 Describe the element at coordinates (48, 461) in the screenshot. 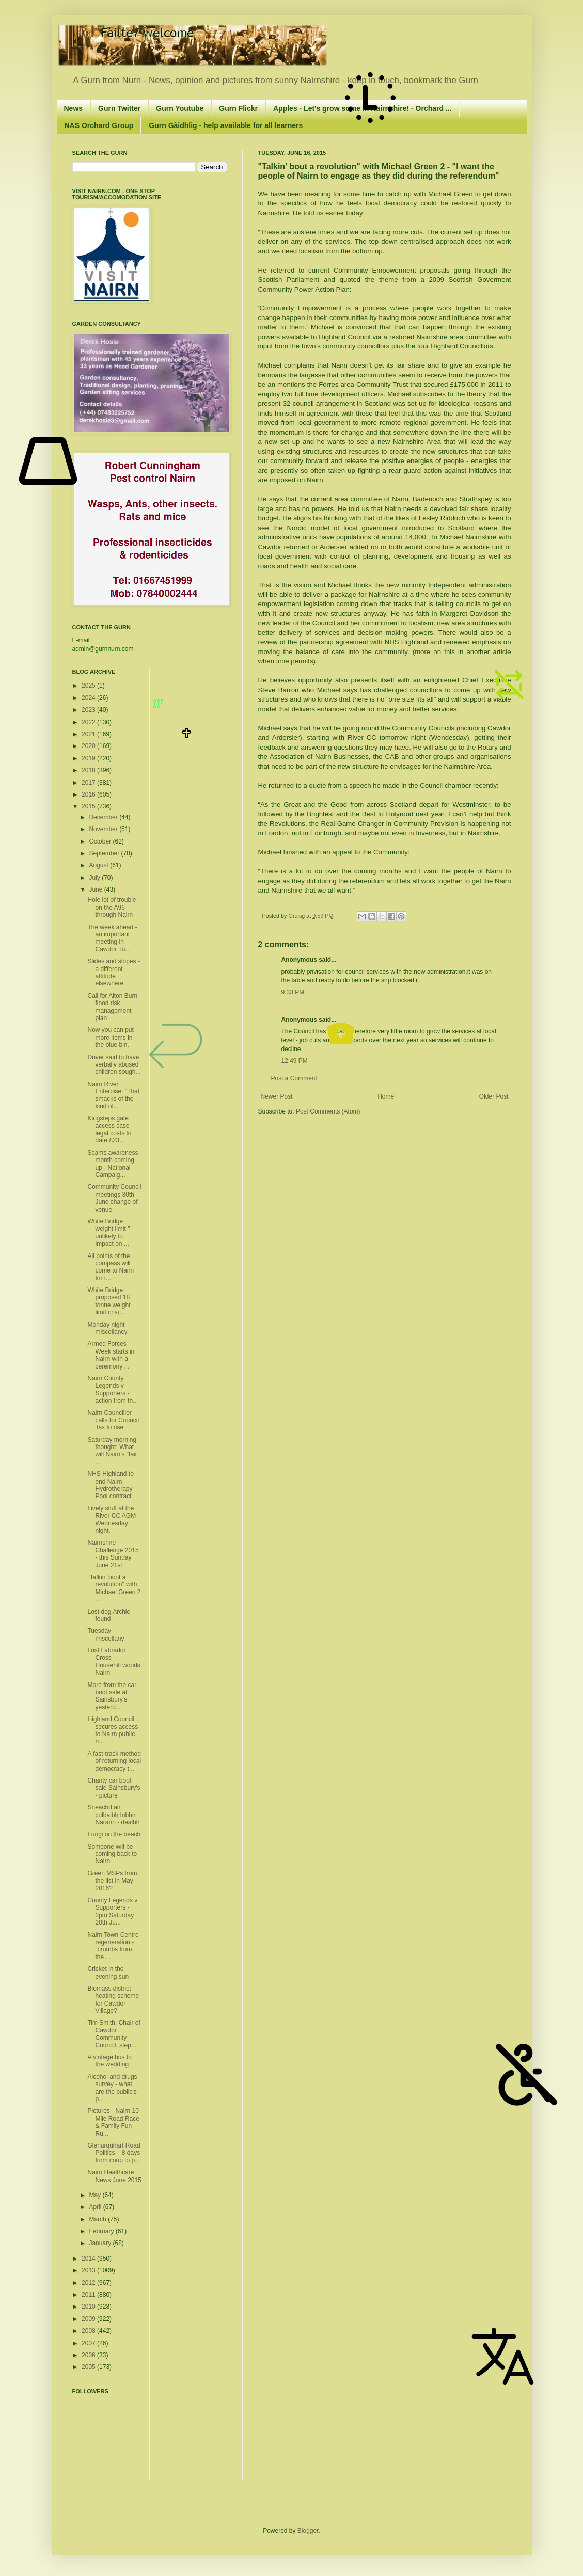

I see `apply vertical skew transformation to selected object` at that location.